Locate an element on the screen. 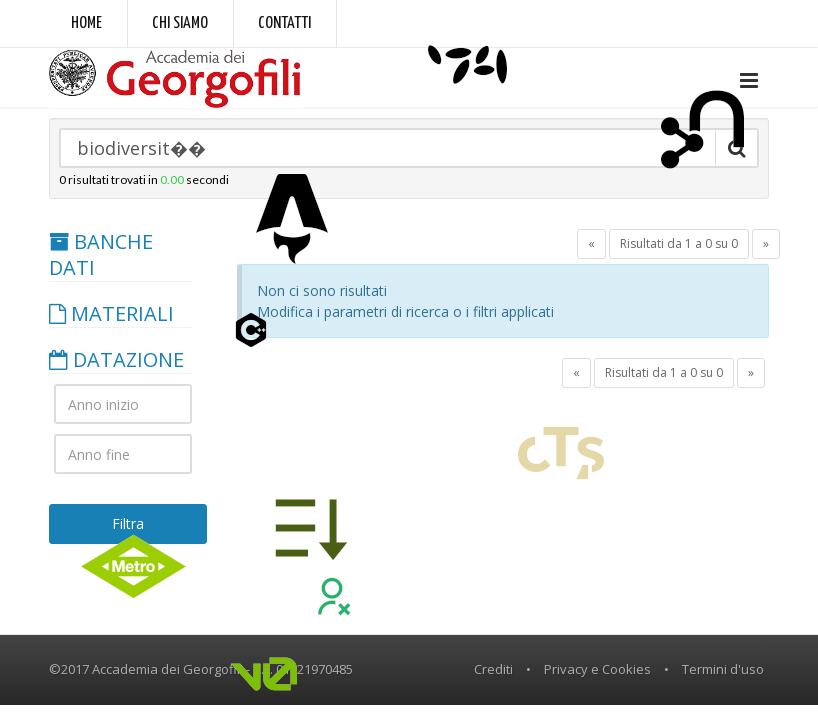 The width and height of the screenshot is (818, 720). sort items in descending order is located at coordinates (308, 528).